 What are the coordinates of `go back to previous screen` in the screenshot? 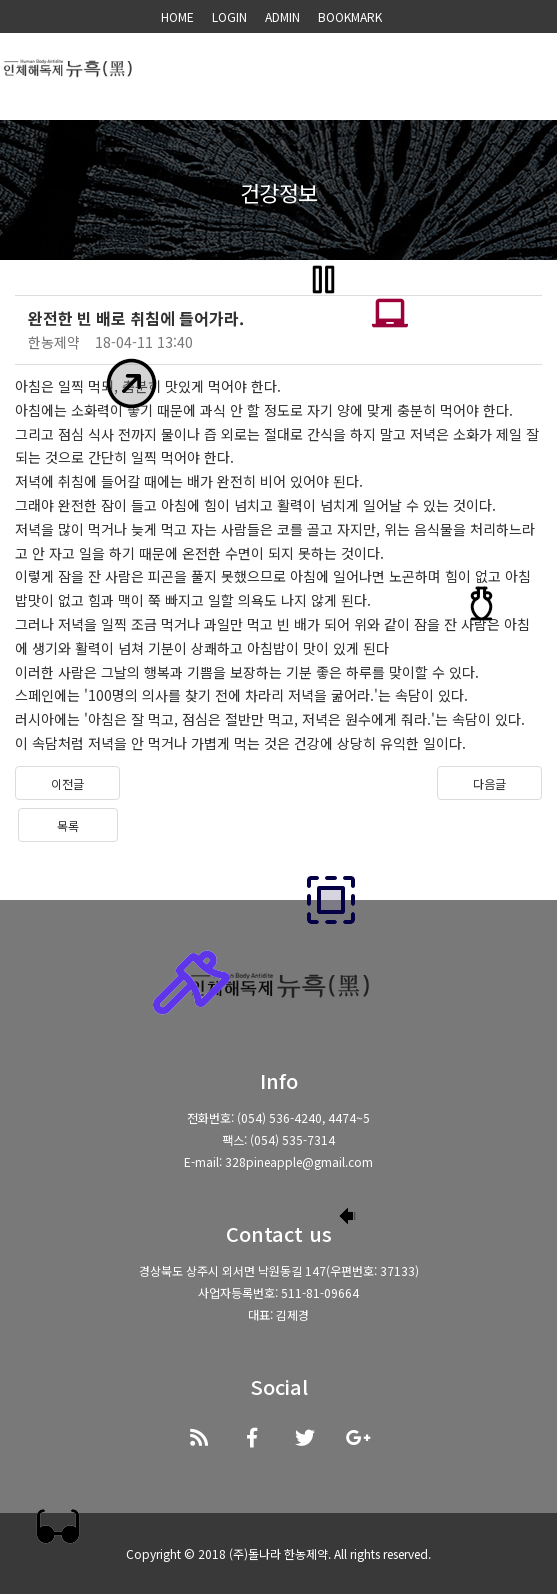 It's located at (348, 1216).